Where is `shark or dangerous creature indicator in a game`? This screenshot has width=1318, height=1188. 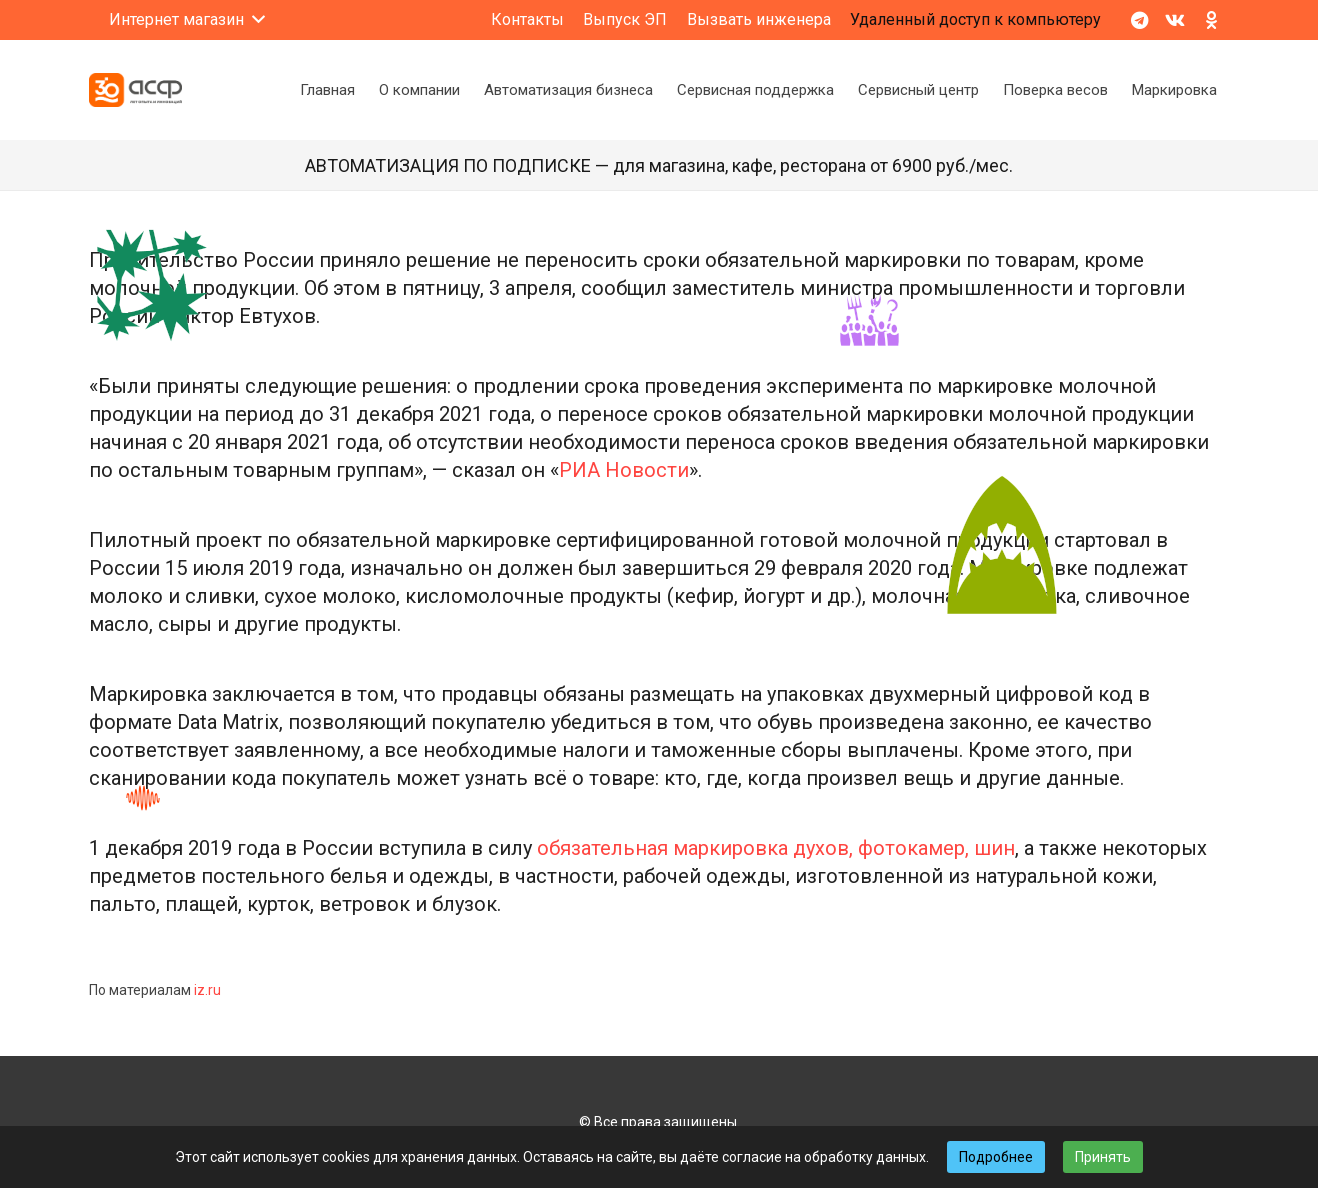 shark or dangerous creature indicator in a game is located at coordinates (1001, 544).